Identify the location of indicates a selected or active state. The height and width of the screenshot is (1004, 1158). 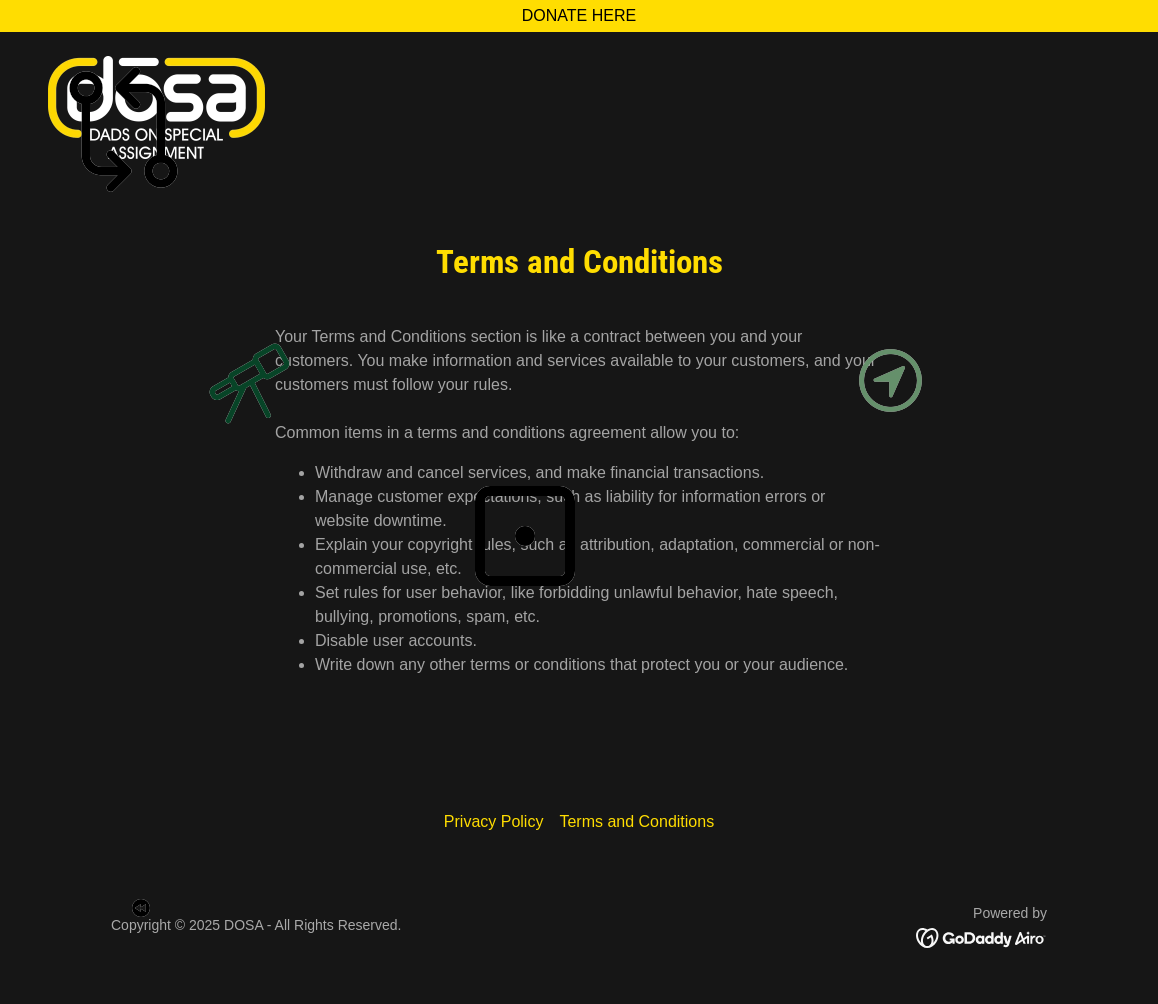
(525, 536).